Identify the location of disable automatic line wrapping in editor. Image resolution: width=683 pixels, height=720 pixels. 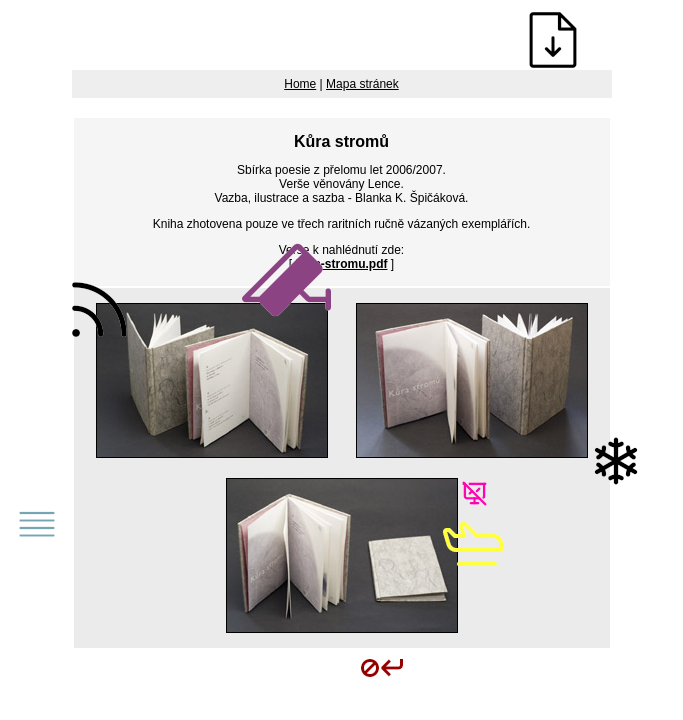
(382, 668).